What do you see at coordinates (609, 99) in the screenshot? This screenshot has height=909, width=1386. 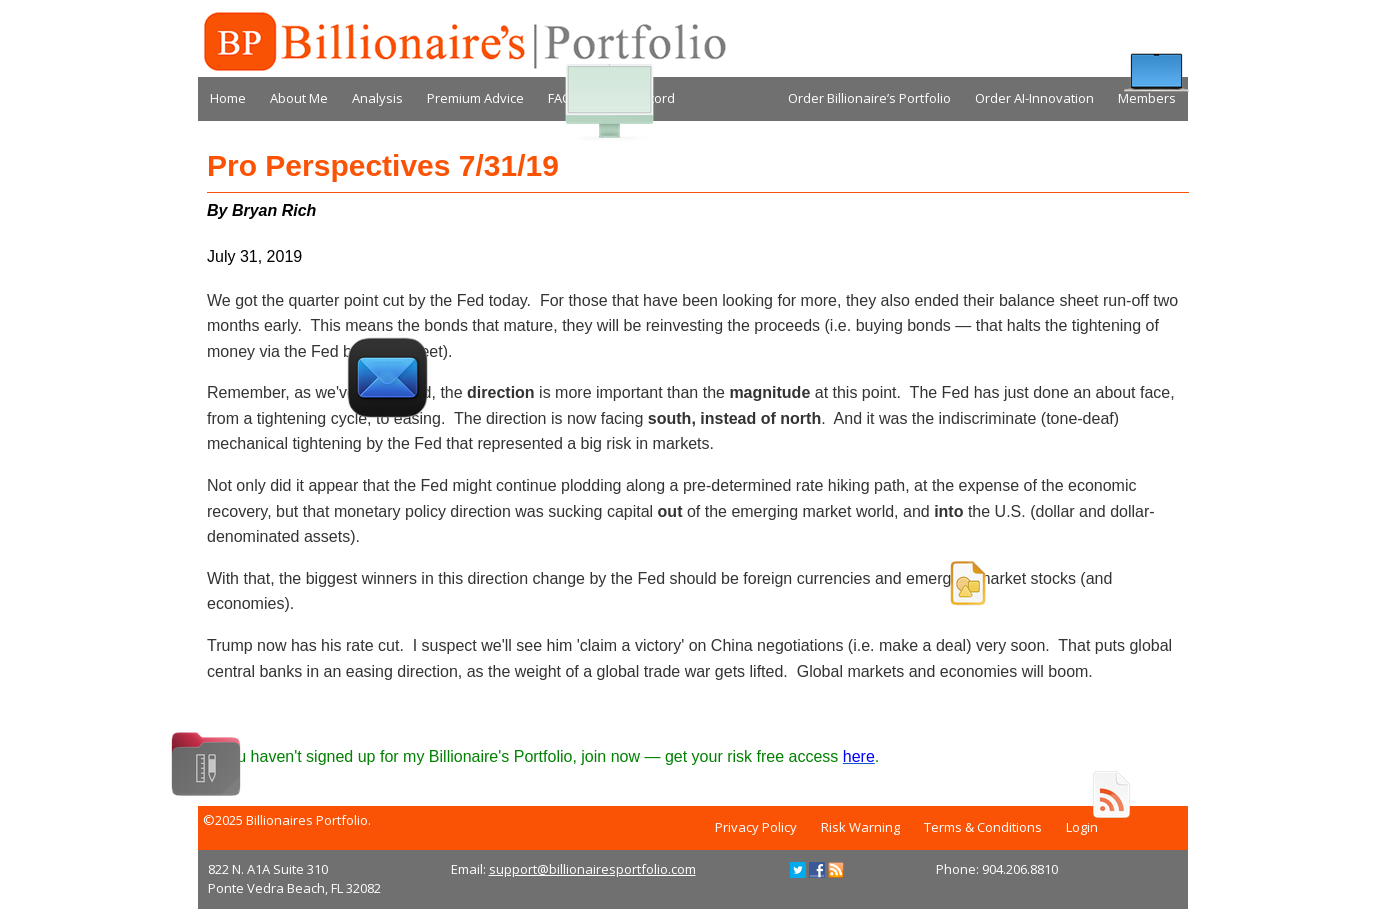 I see `select green iMac as your device type` at bounding box center [609, 99].